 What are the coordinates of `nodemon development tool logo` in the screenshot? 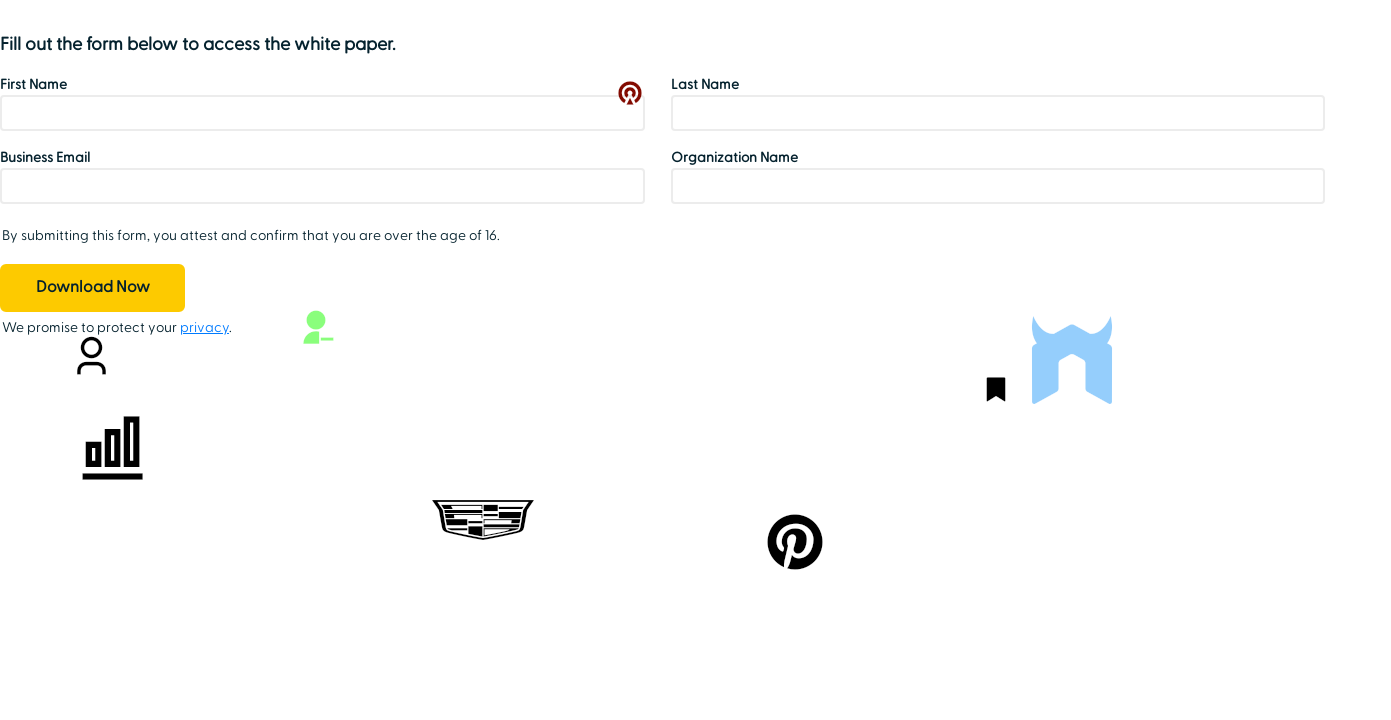 It's located at (1072, 360).